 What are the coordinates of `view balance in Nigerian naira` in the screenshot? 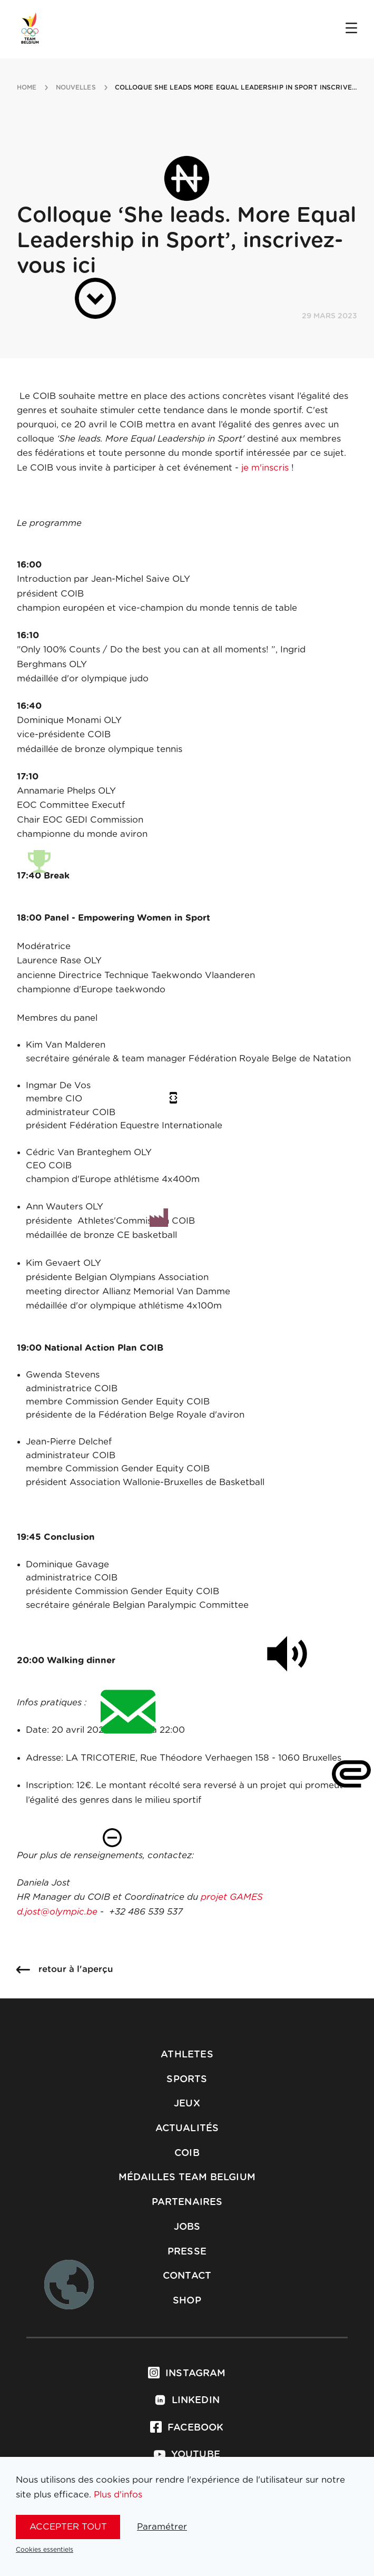 It's located at (186, 178).